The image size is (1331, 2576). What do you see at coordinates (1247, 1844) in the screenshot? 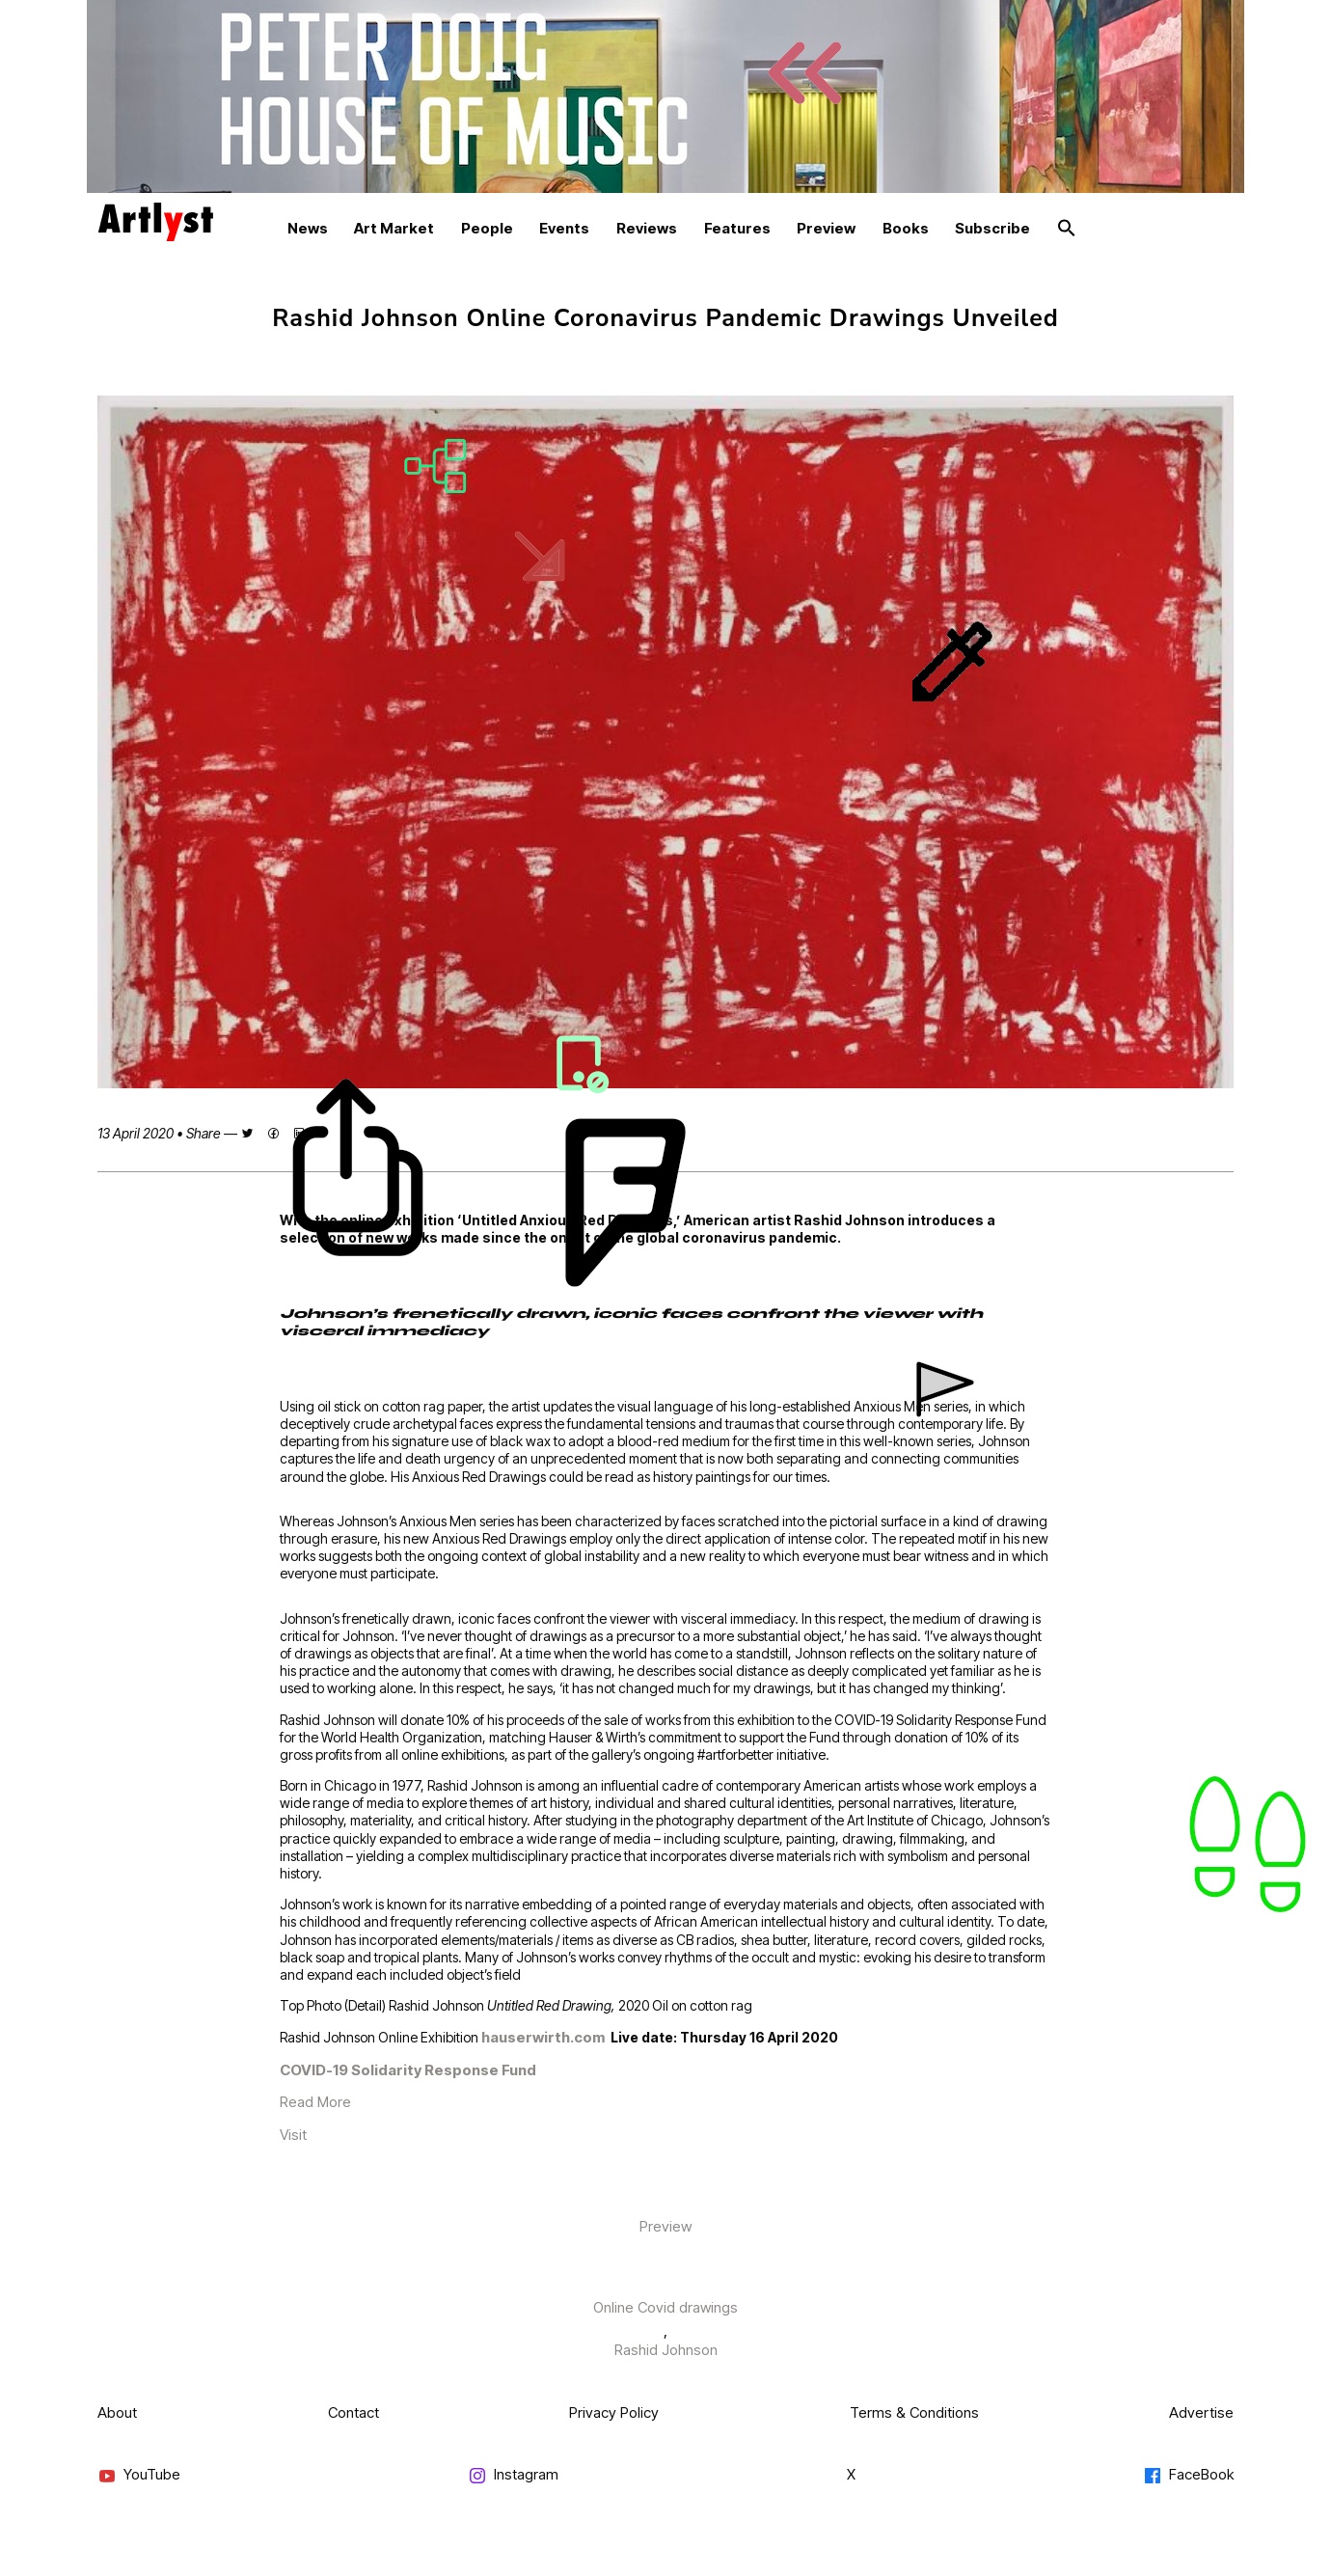
I see `view step count or walking activity` at bounding box center [1247, 1844].